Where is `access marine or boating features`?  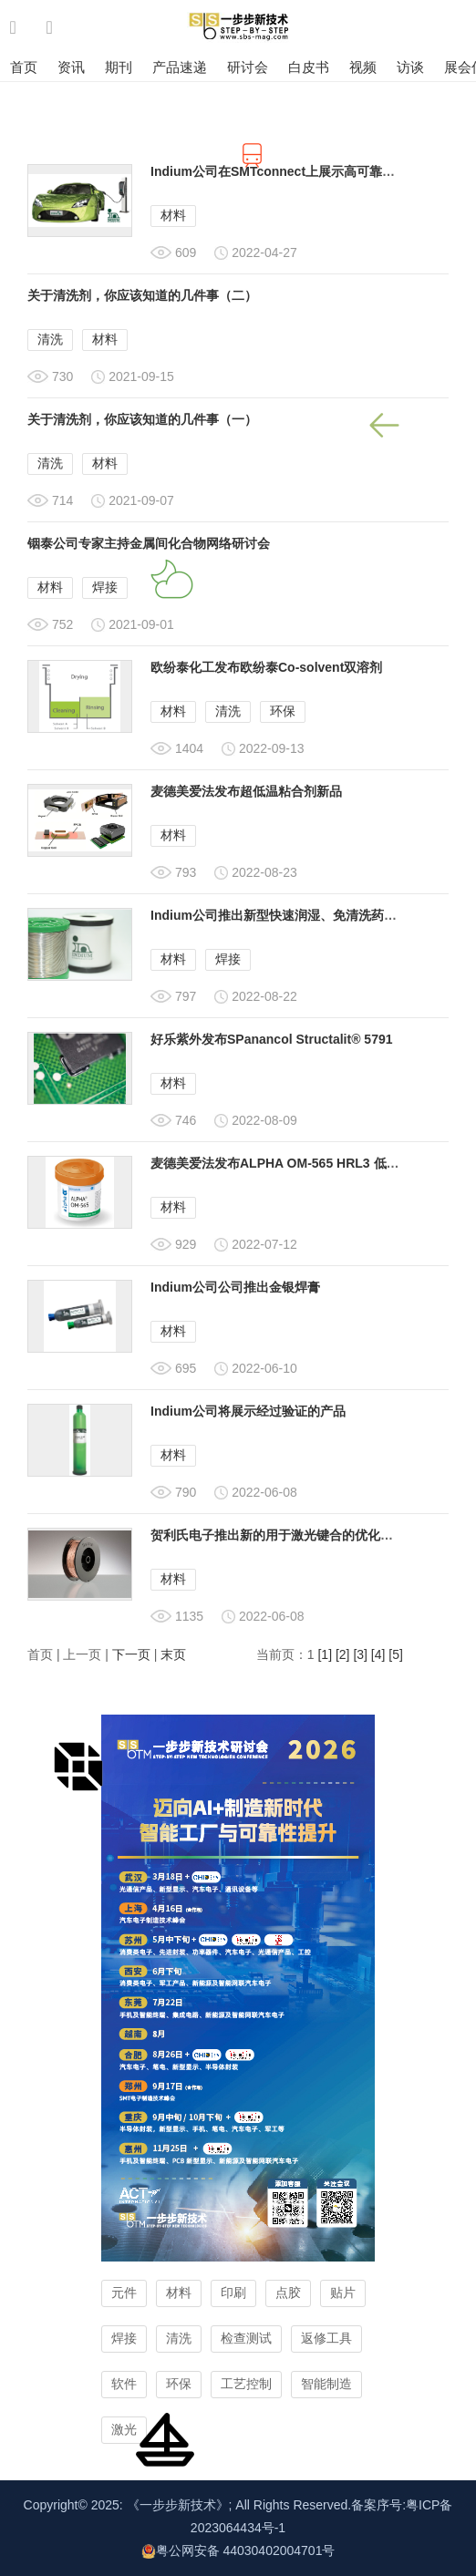
access marine or boating features is located at coordinates (165, 2443).